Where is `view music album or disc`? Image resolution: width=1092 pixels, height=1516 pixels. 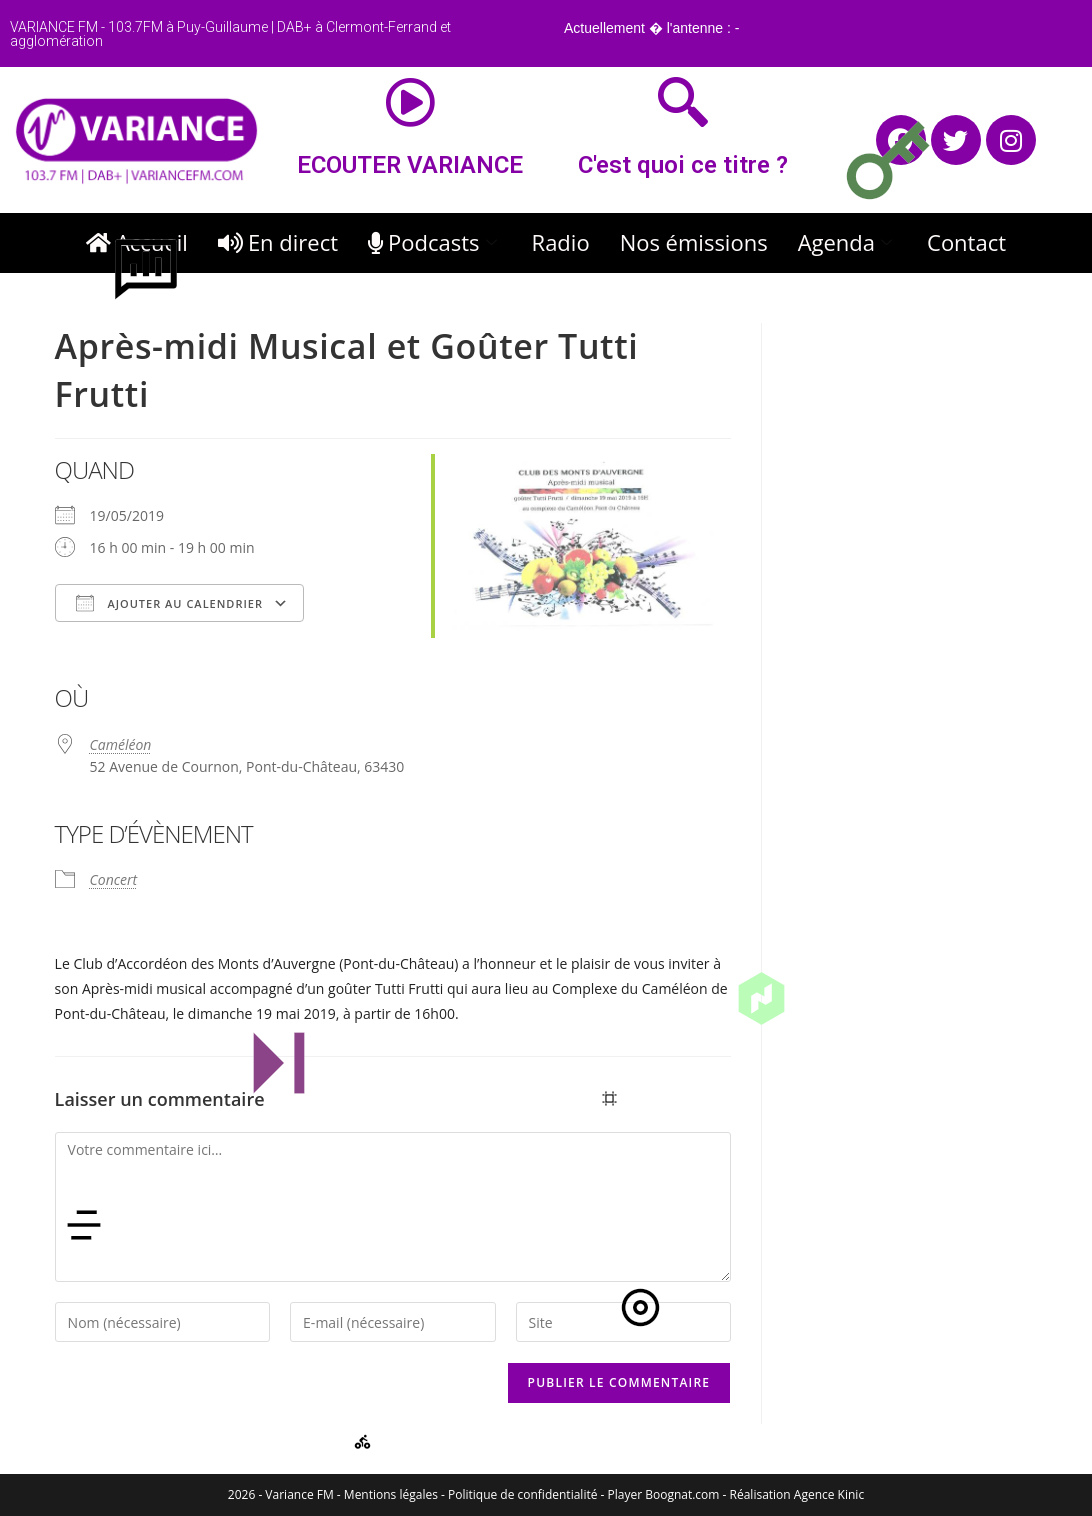
view music album or disc is located at coordinates (640, 1307).